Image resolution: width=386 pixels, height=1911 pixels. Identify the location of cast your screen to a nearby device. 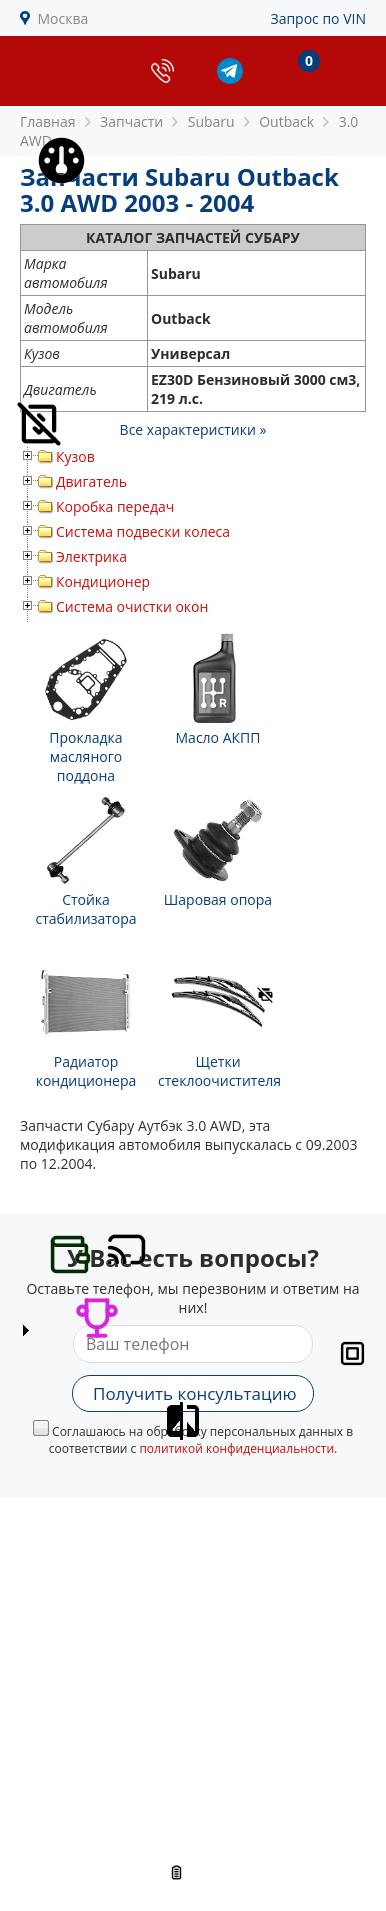
(126, 1249).